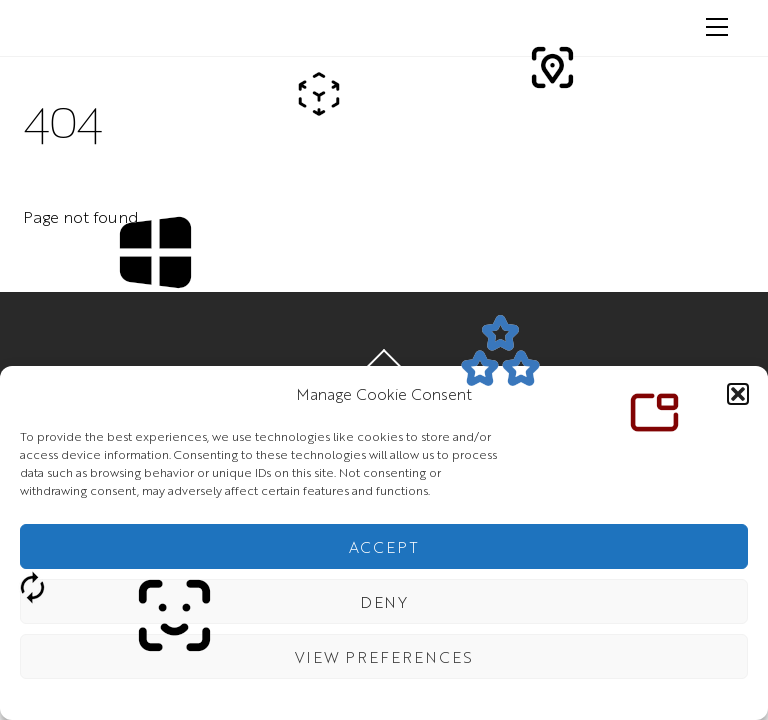  Describe the element at coordinates (552, 67) in the screenshot. I see `activate live view mode for real-time location tracking` at that location.